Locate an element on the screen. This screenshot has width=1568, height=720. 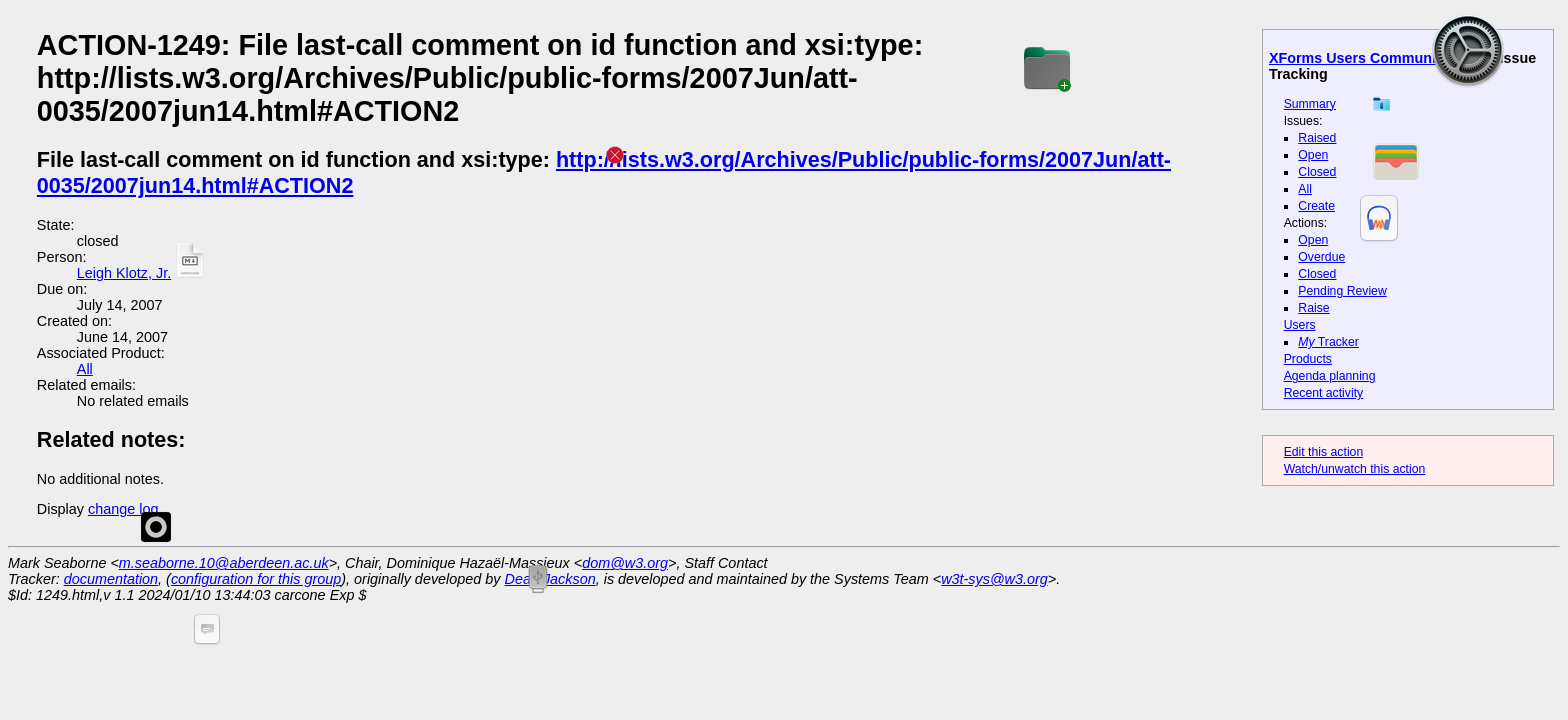
iPod Shuffle device in sidebar is located at coordinates (156, 527).